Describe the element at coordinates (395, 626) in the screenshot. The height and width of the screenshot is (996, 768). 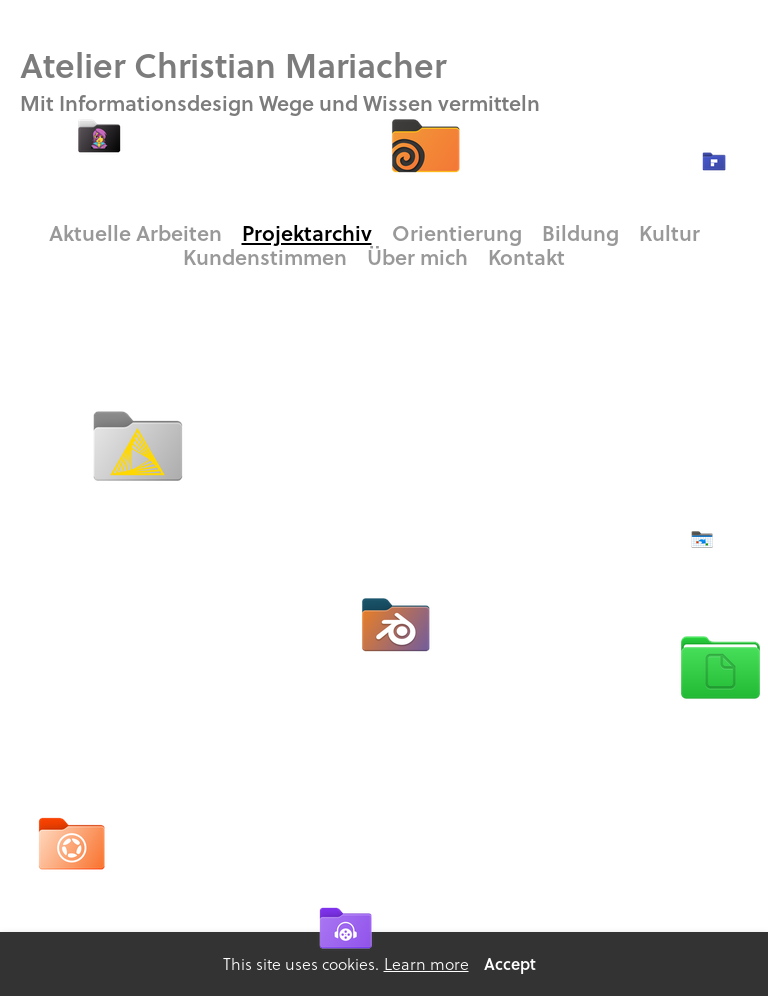
I see `open folder containing Blender project files` at that location.